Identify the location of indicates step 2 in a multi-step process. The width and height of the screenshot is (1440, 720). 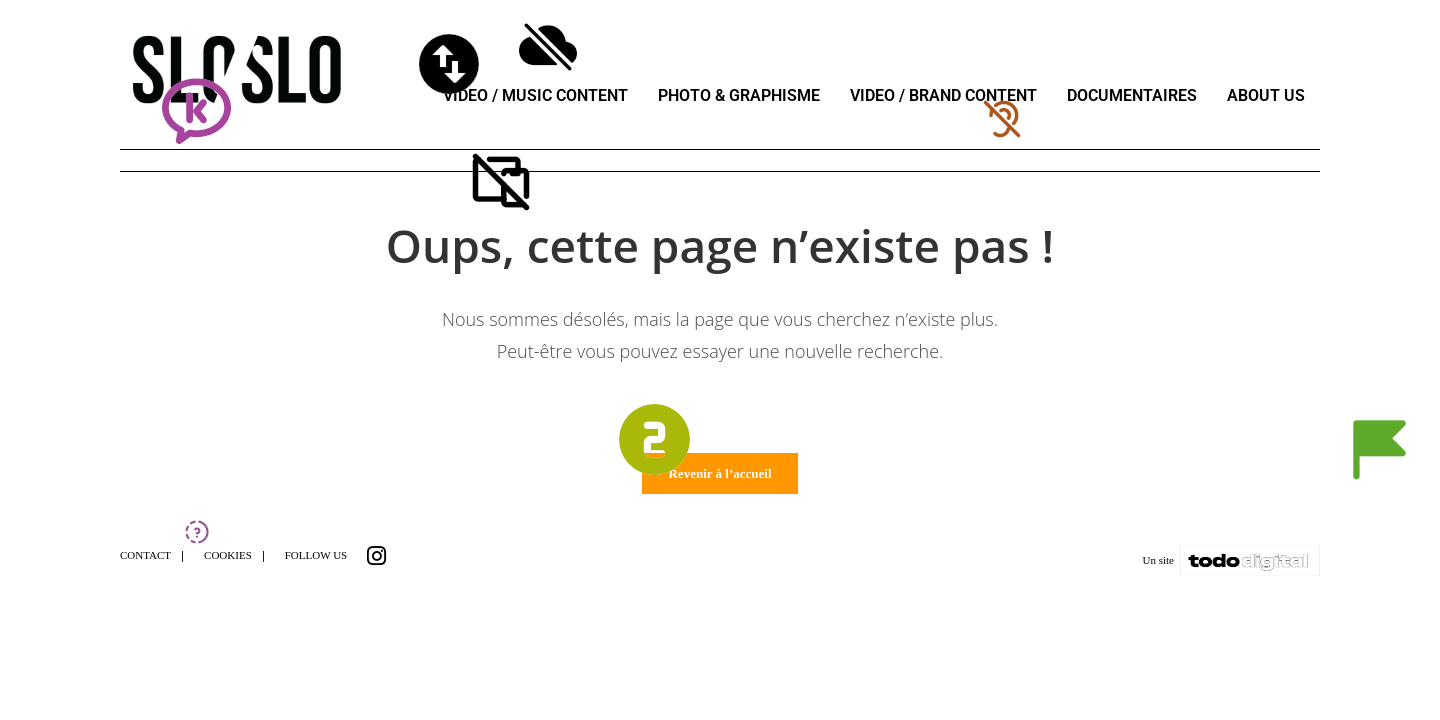
(654, 439).